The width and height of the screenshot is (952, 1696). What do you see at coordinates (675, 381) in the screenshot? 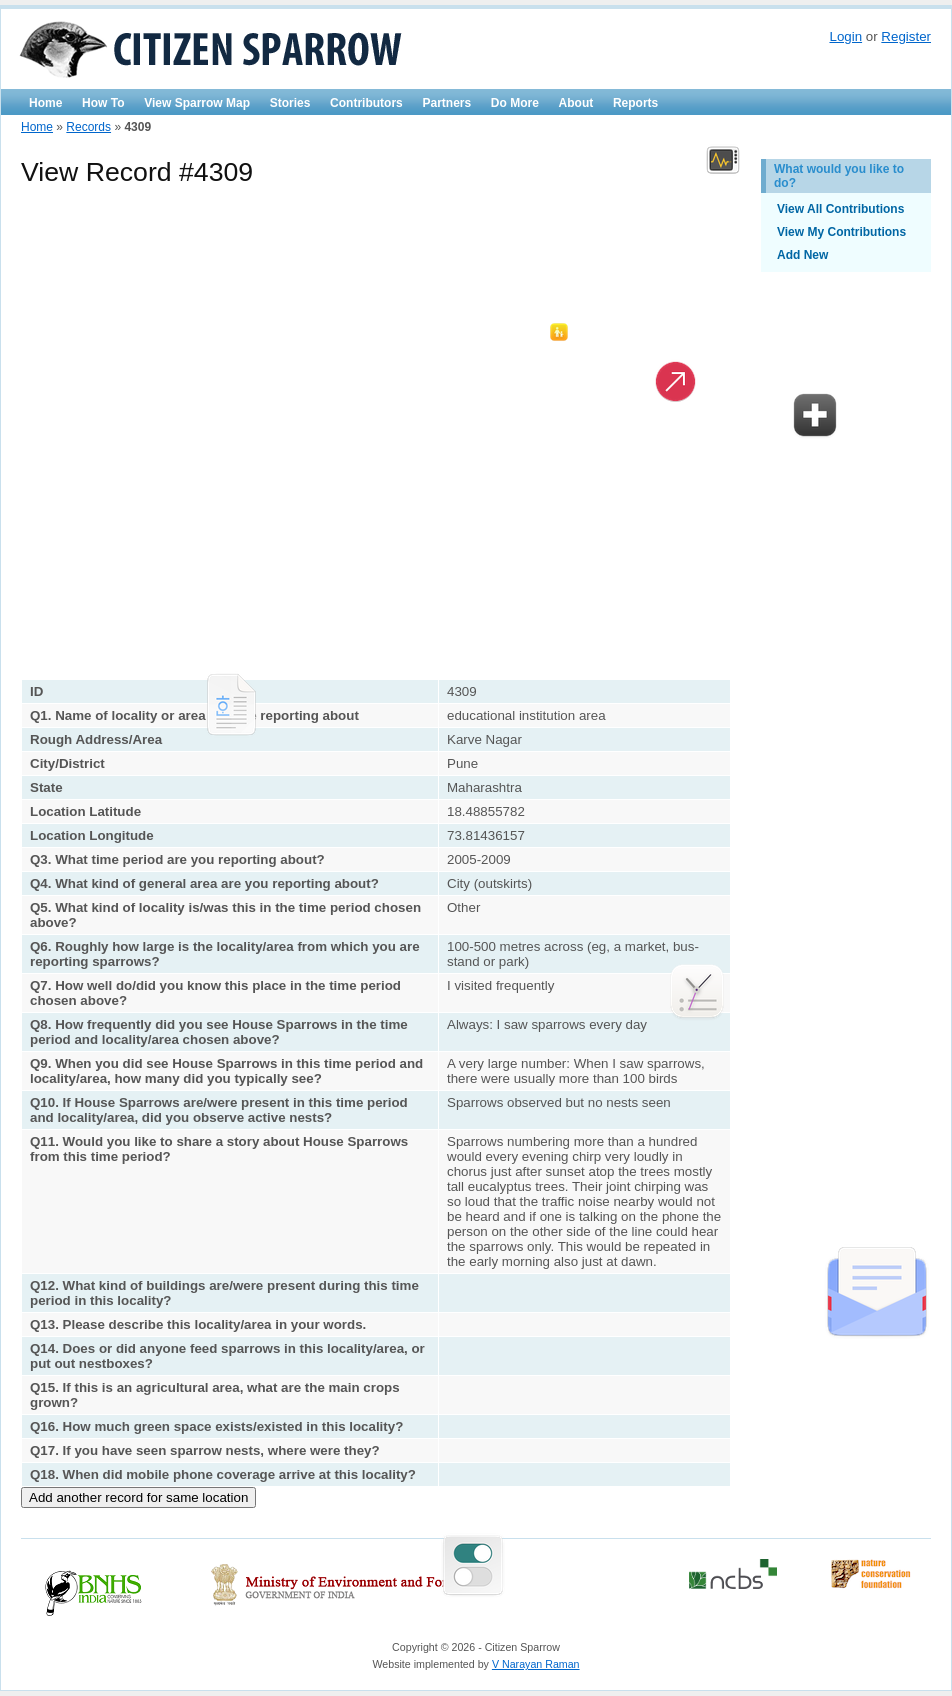
I see `indicates a symbolic link or shortcut to another file` at bounding box center [675, 381].